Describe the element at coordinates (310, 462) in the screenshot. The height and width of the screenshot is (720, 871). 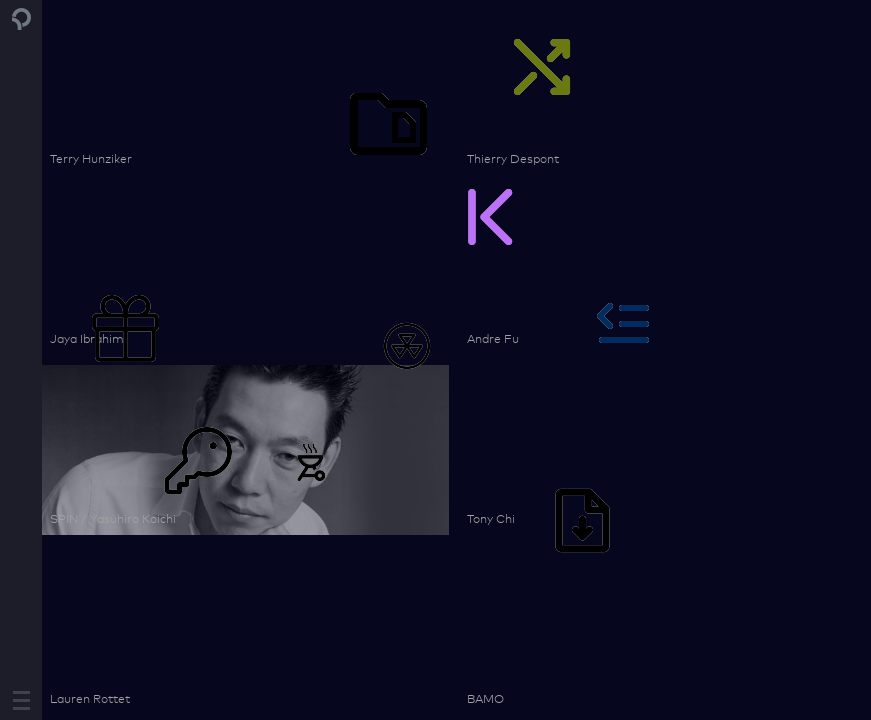
I see `access outdoor cooking or grilling recipes` at that location.